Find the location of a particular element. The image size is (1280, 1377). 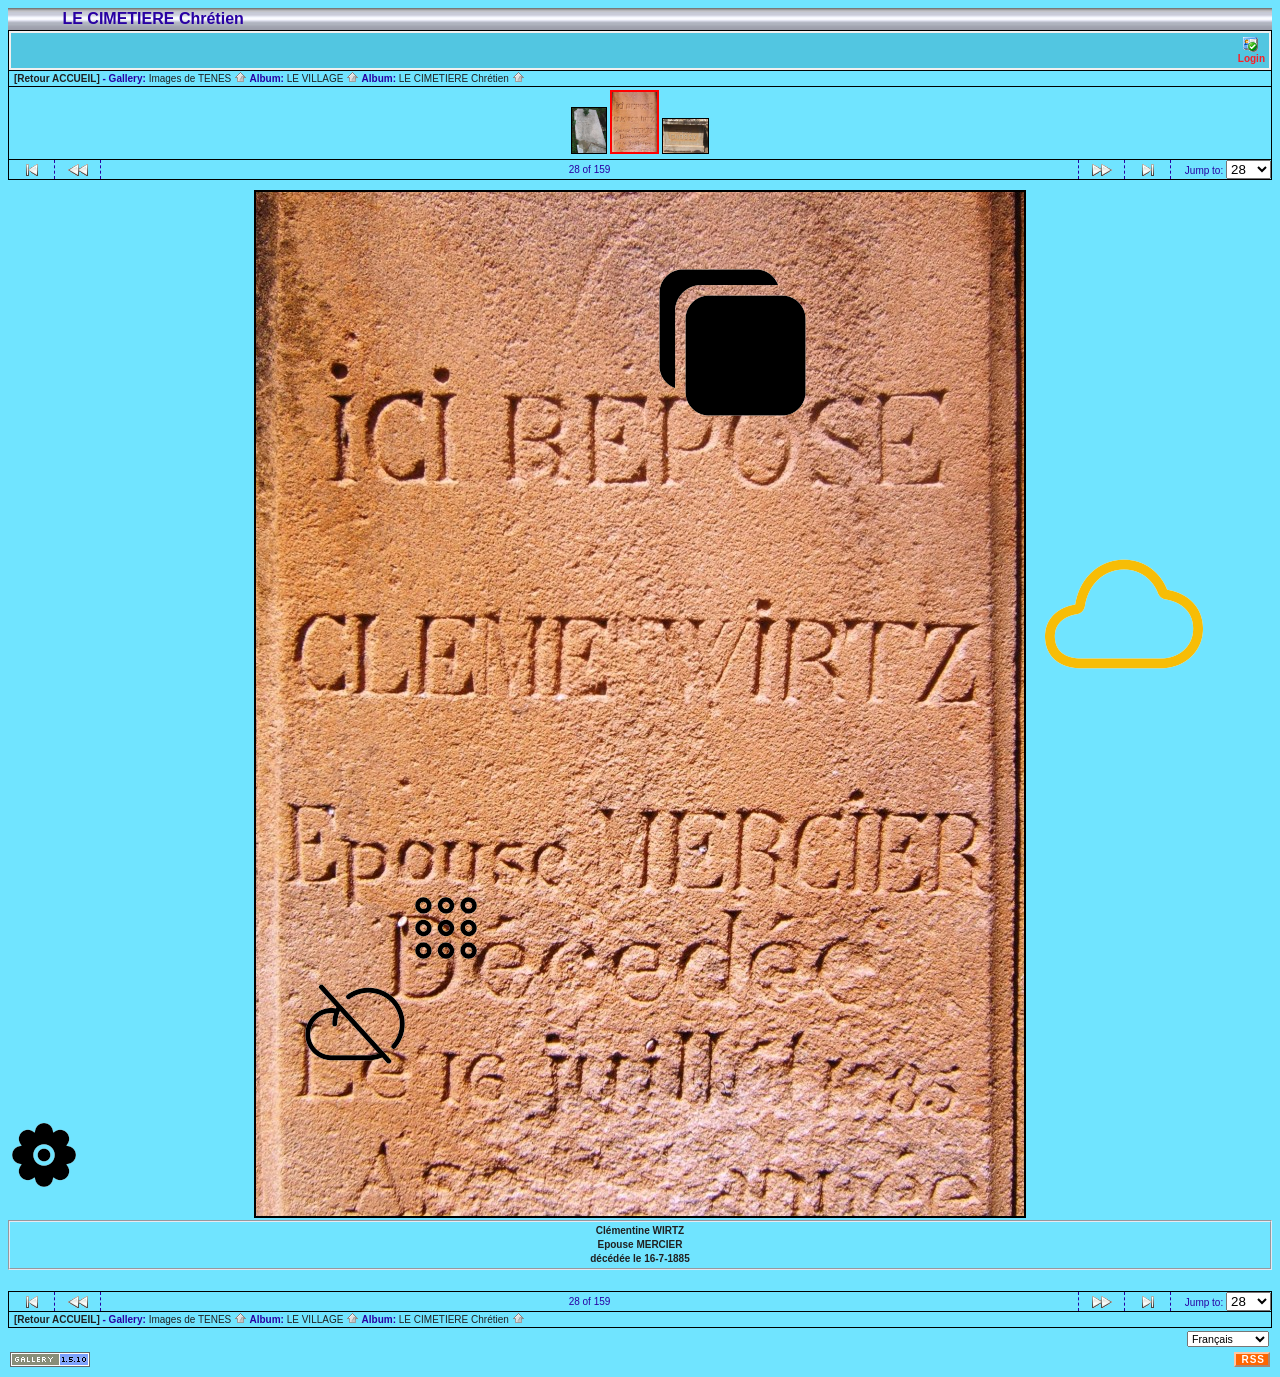

copy to clipboard is located at coordinates (732, 342).